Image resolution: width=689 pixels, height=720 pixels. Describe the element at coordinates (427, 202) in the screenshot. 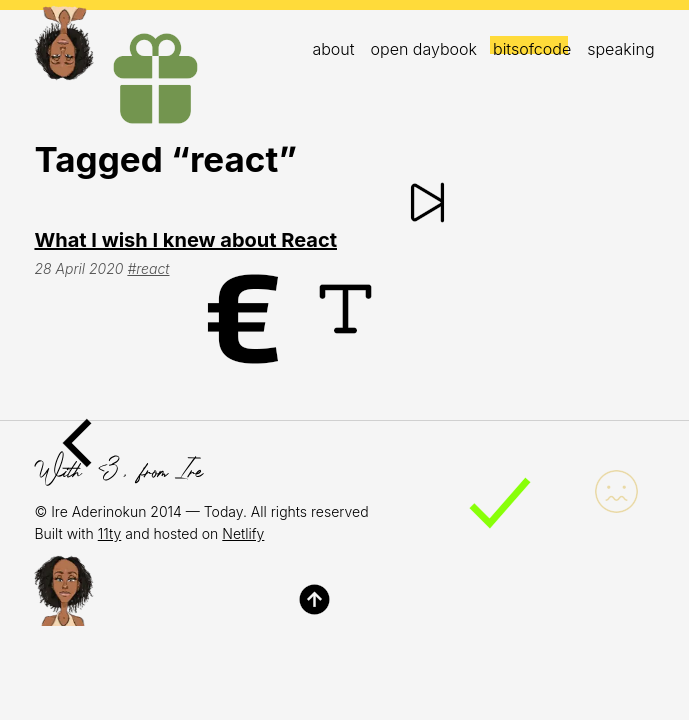

I see `skip to the next track` at that location.